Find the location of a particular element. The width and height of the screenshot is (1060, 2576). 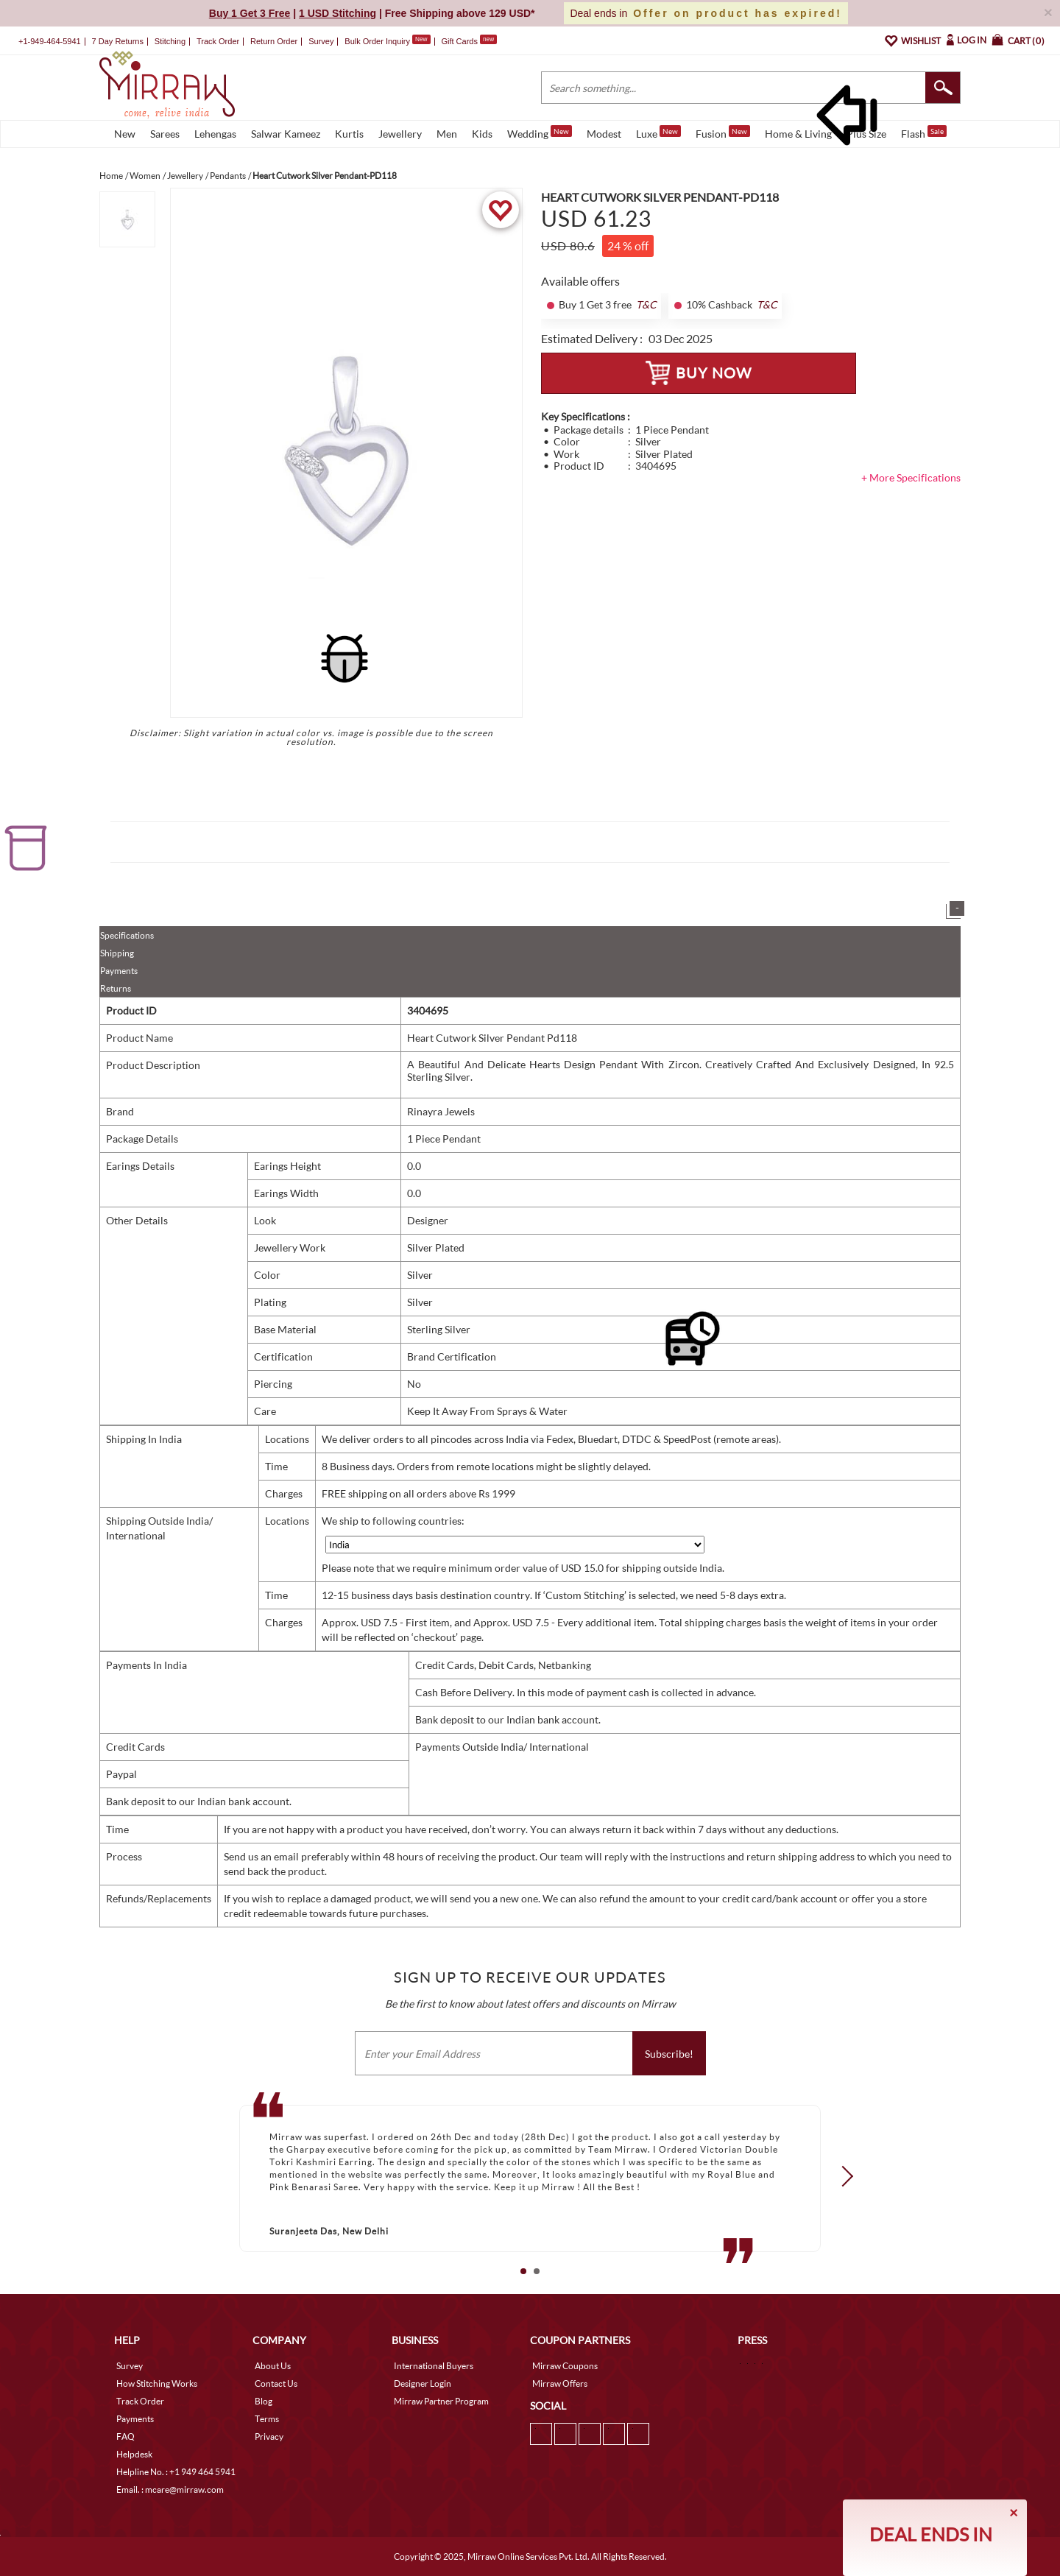

view bus or transit departure times is located at coordinates (693, 1338).